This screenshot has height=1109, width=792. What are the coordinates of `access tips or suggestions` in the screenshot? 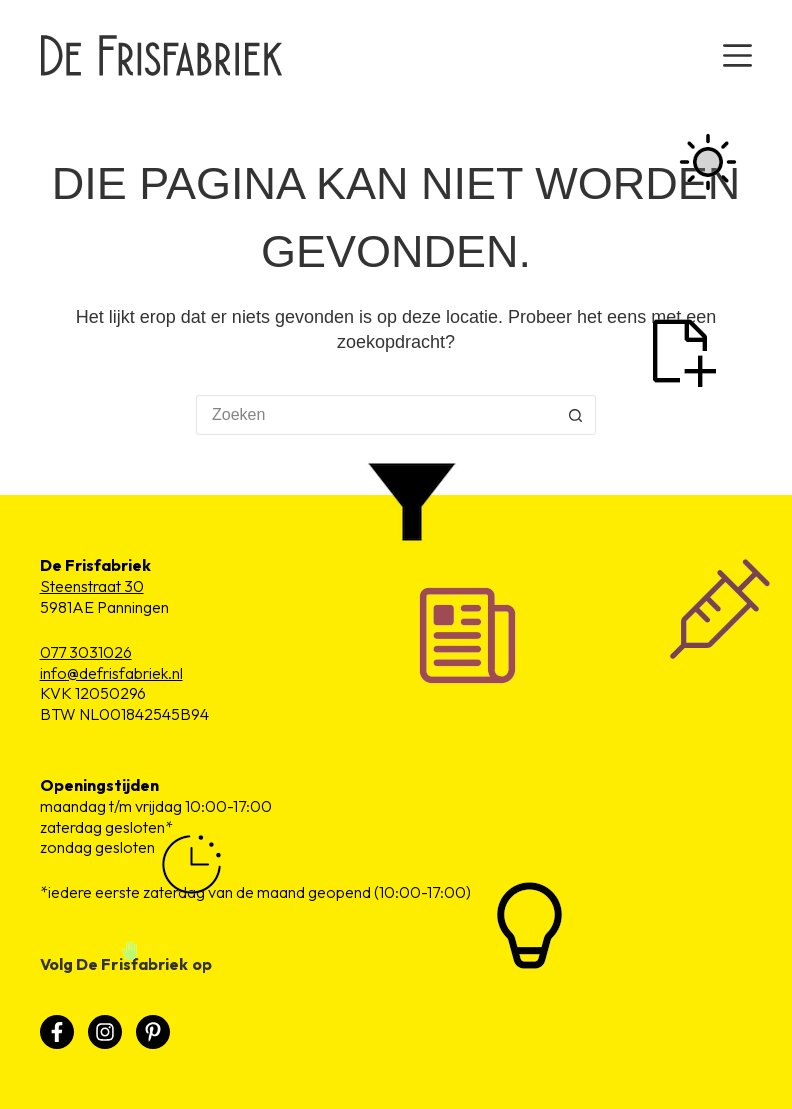 It's located at (529, 925).